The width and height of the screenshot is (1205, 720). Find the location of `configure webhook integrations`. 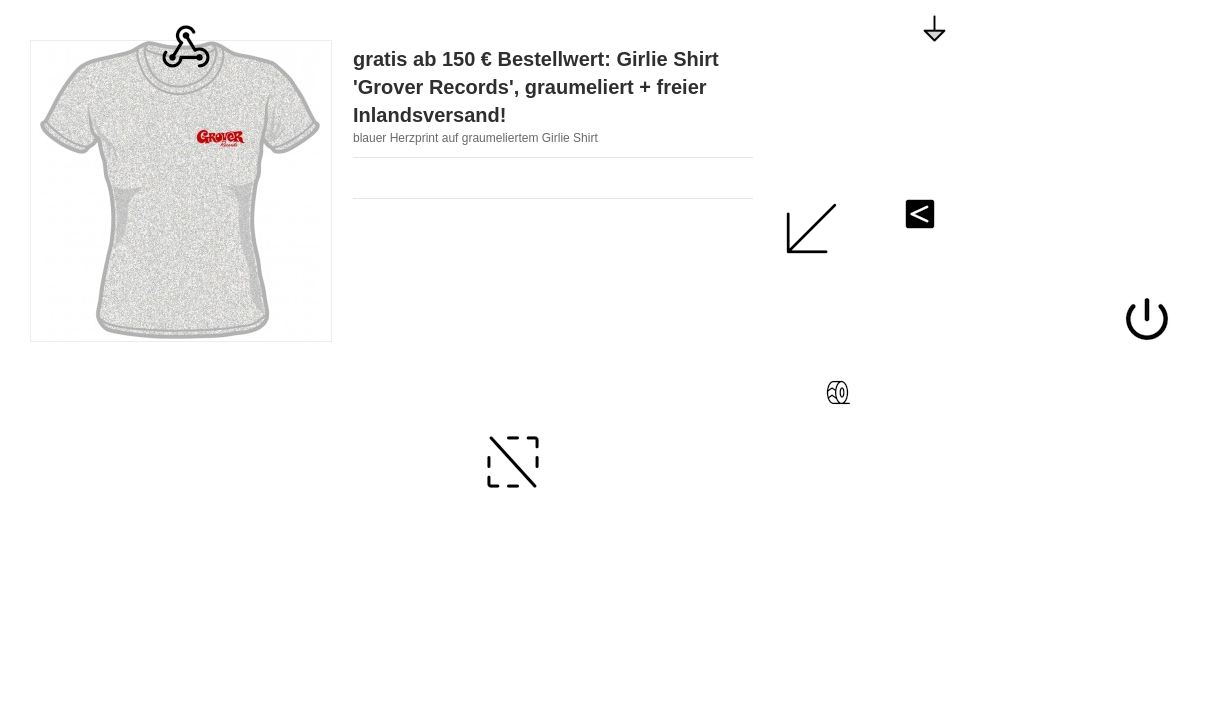

configure webhook integrations is located at coordinates (186, 49).